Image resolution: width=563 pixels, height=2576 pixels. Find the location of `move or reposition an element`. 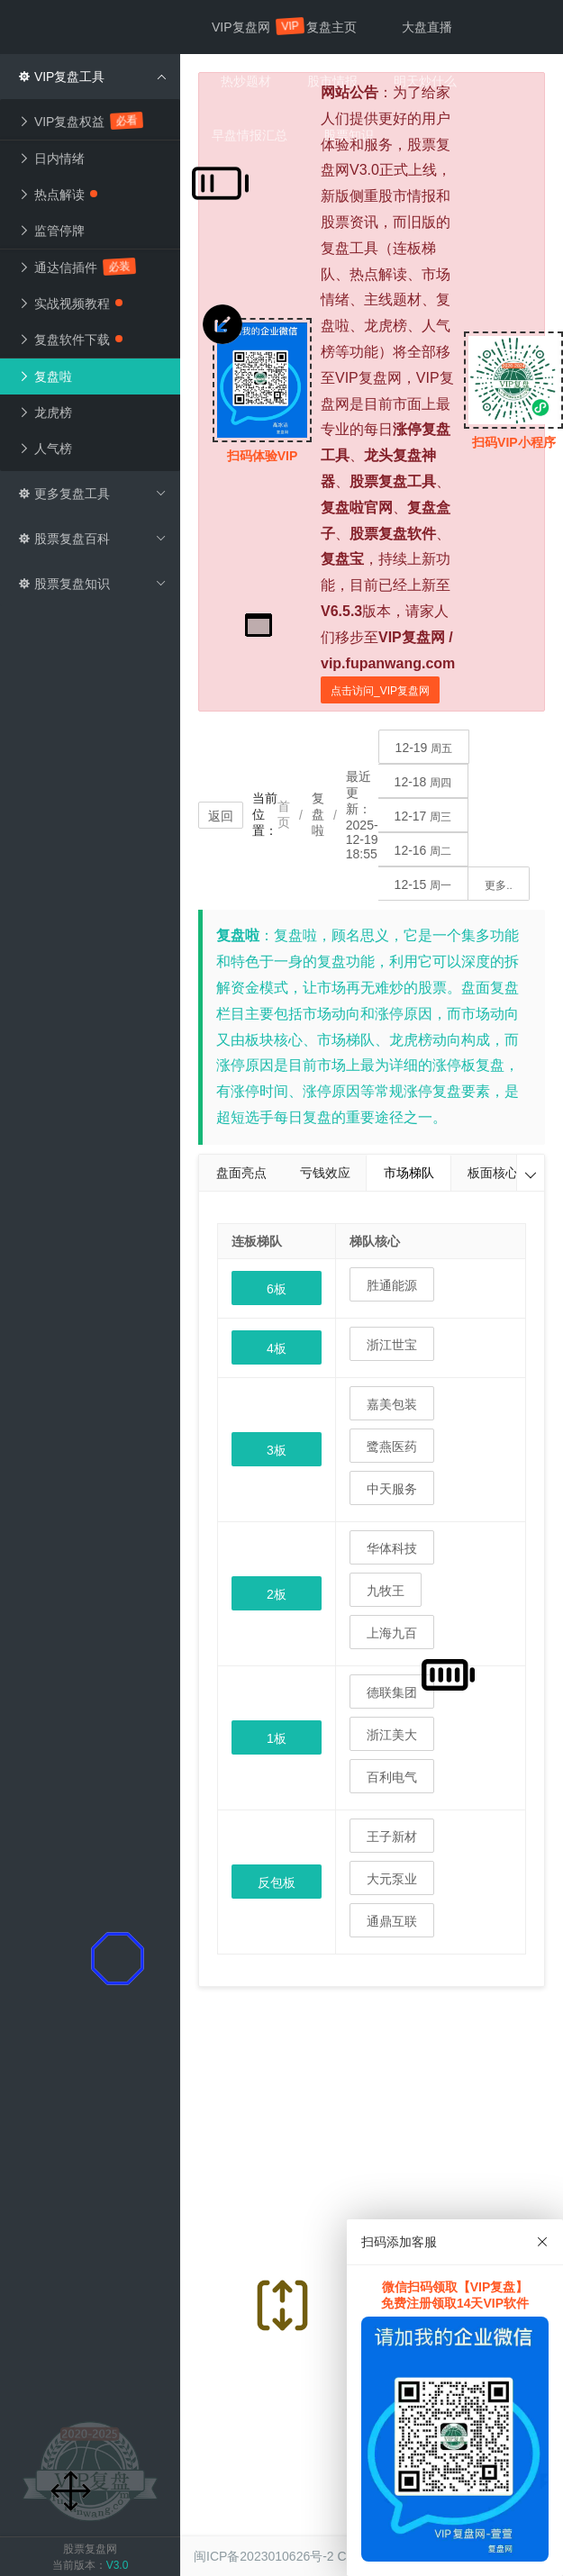

move or reposition an element is located at coordinates (70, 2490).